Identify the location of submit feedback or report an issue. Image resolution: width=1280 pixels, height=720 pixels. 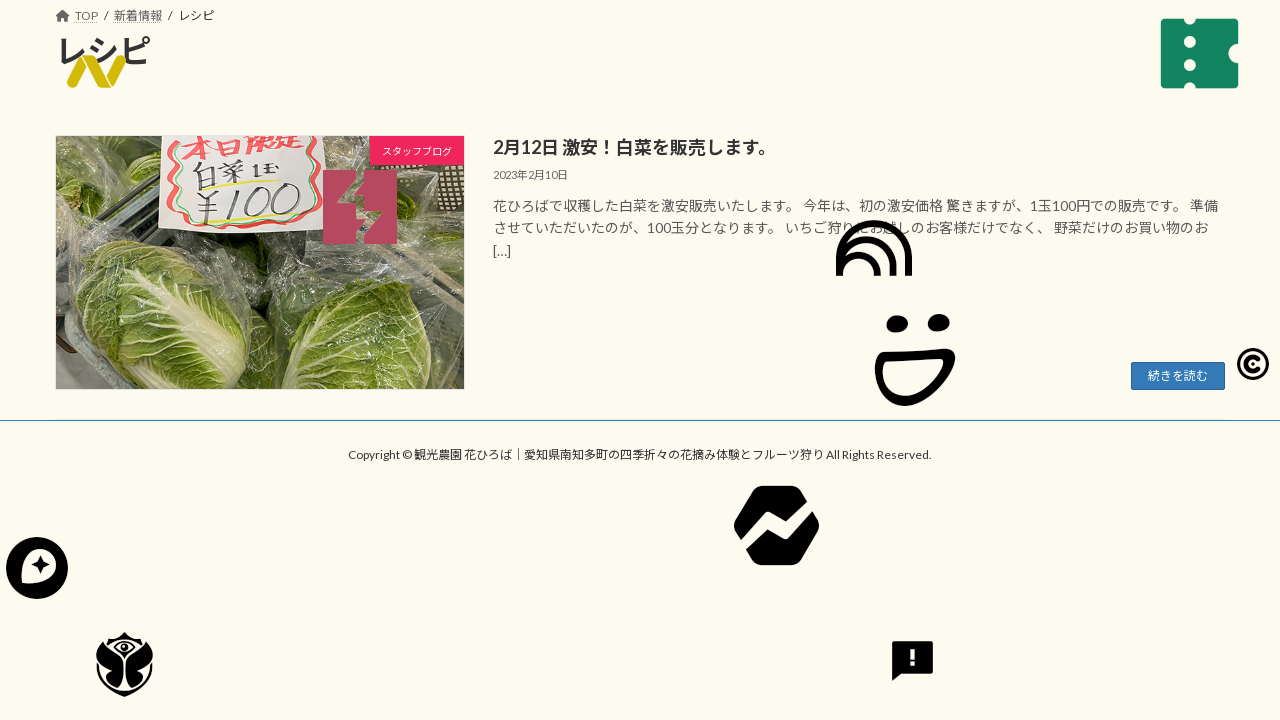
(912, 659).